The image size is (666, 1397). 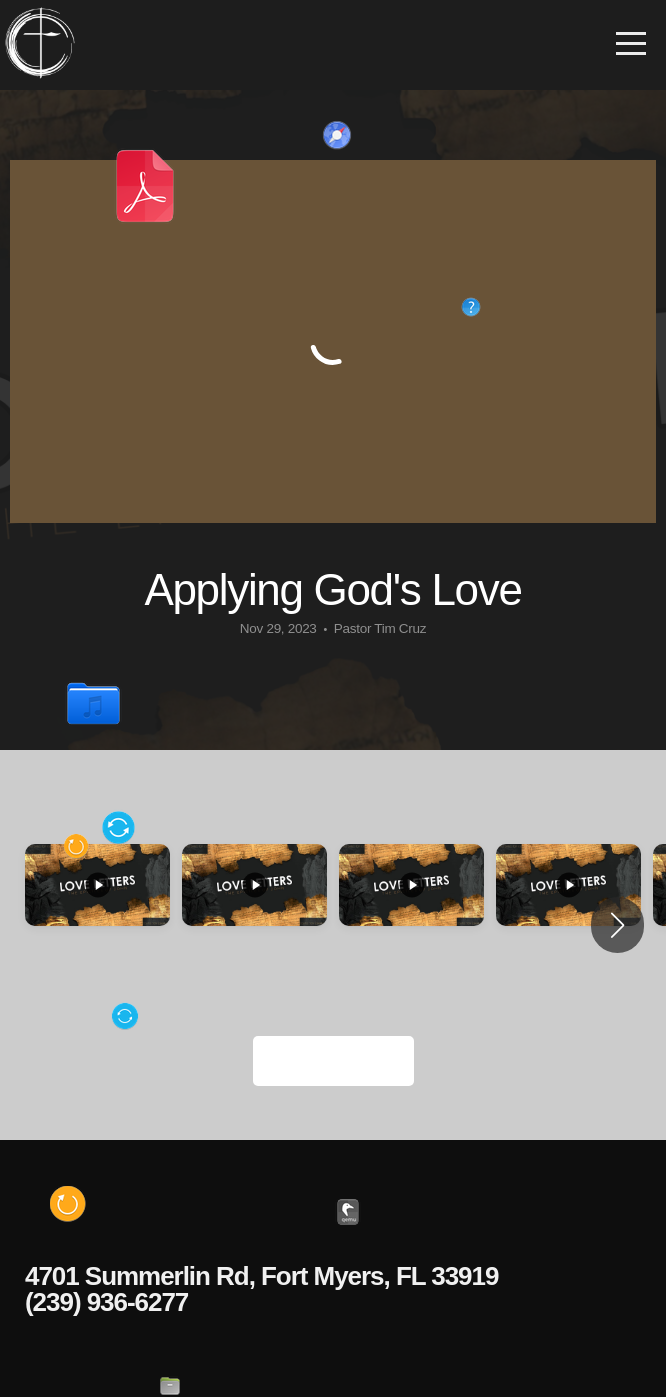 I want to click on indicates file is currently syncing with Insync, so click(x=118, y=827).